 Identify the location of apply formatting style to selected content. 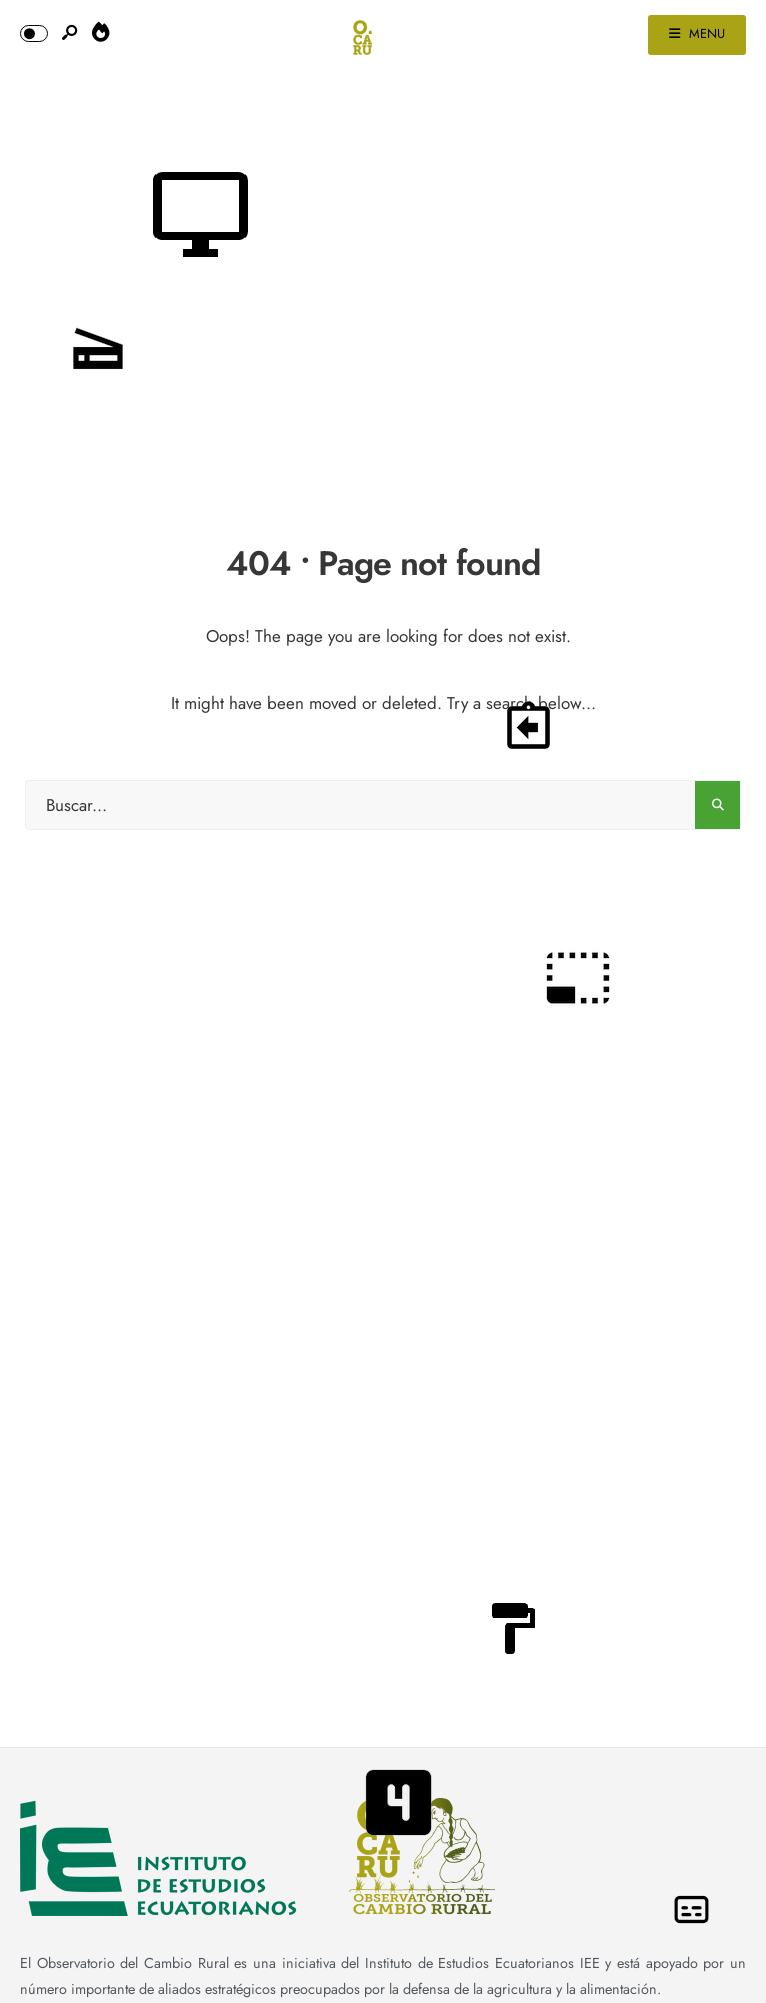
(512, 1628).